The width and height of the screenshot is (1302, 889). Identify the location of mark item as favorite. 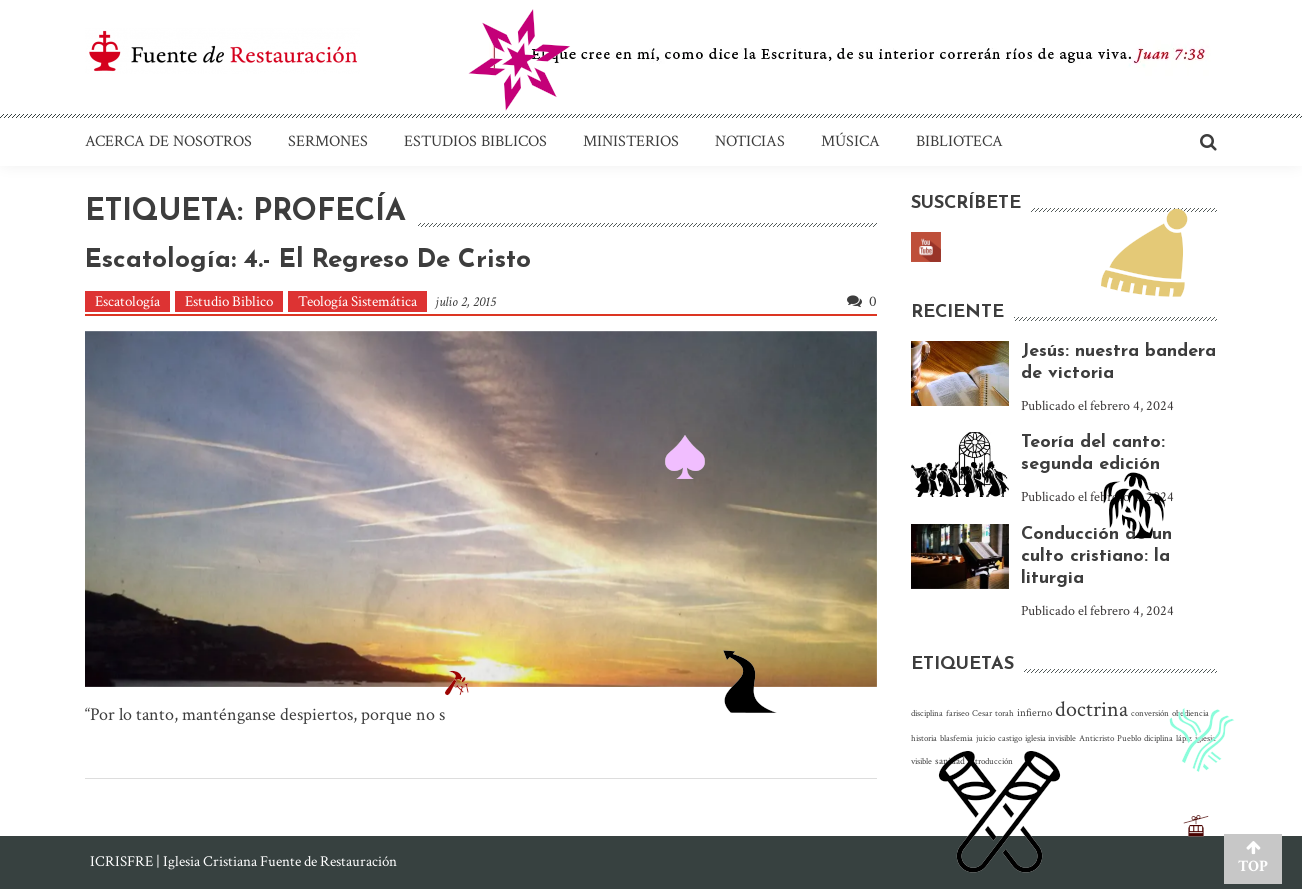
(519, 60).